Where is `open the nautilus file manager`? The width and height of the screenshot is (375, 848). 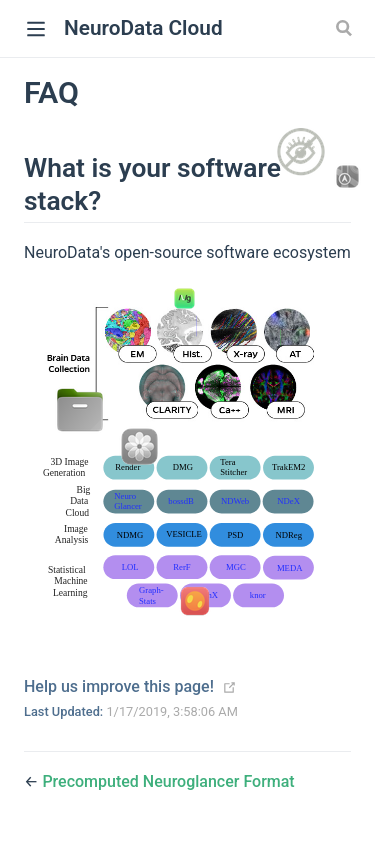
open the nautilus file manager is located at coordinates (80, 410).